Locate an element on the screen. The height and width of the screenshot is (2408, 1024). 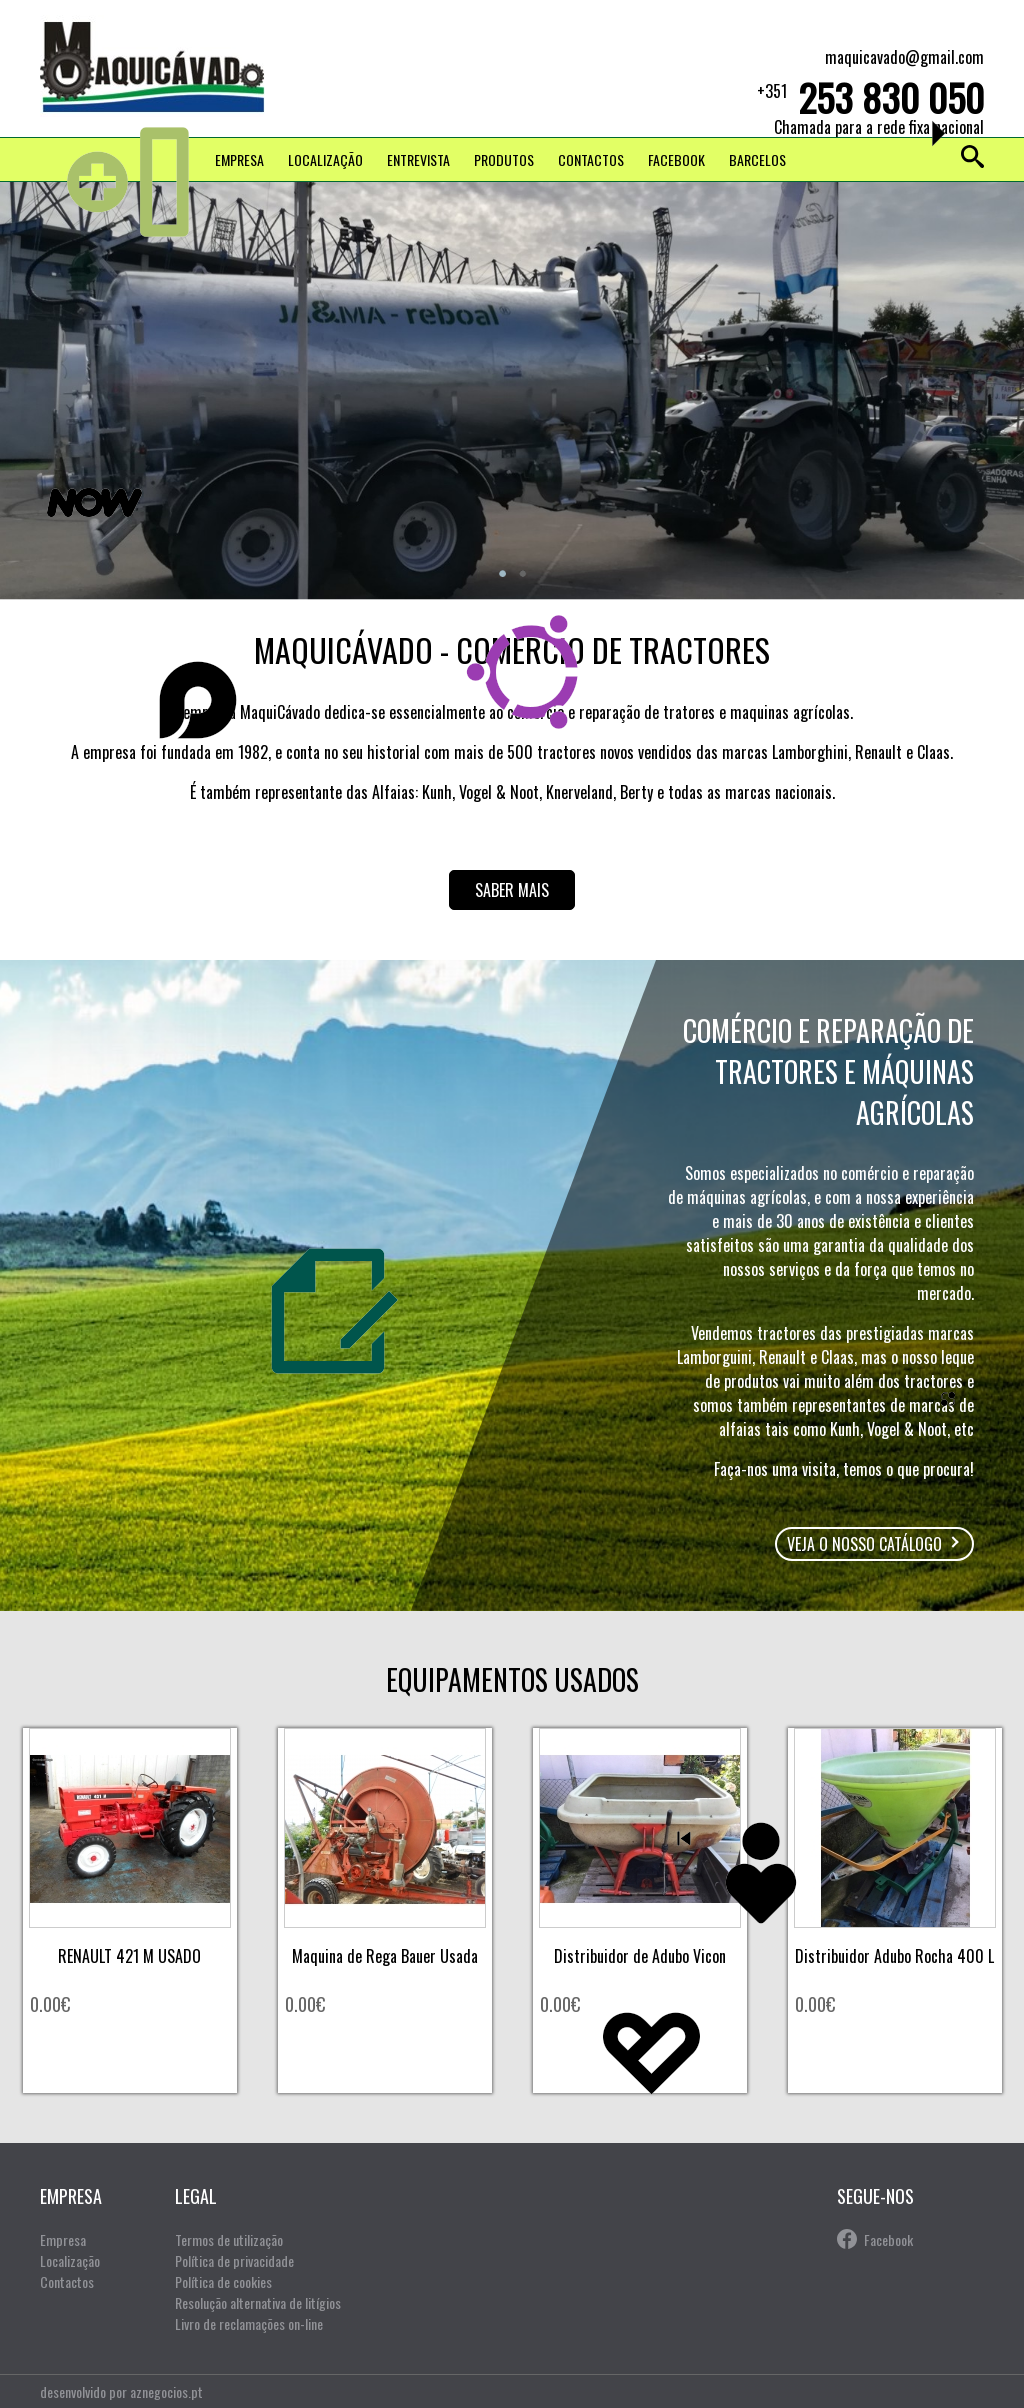
edit a document or file is located at coordinates (328, 1311).